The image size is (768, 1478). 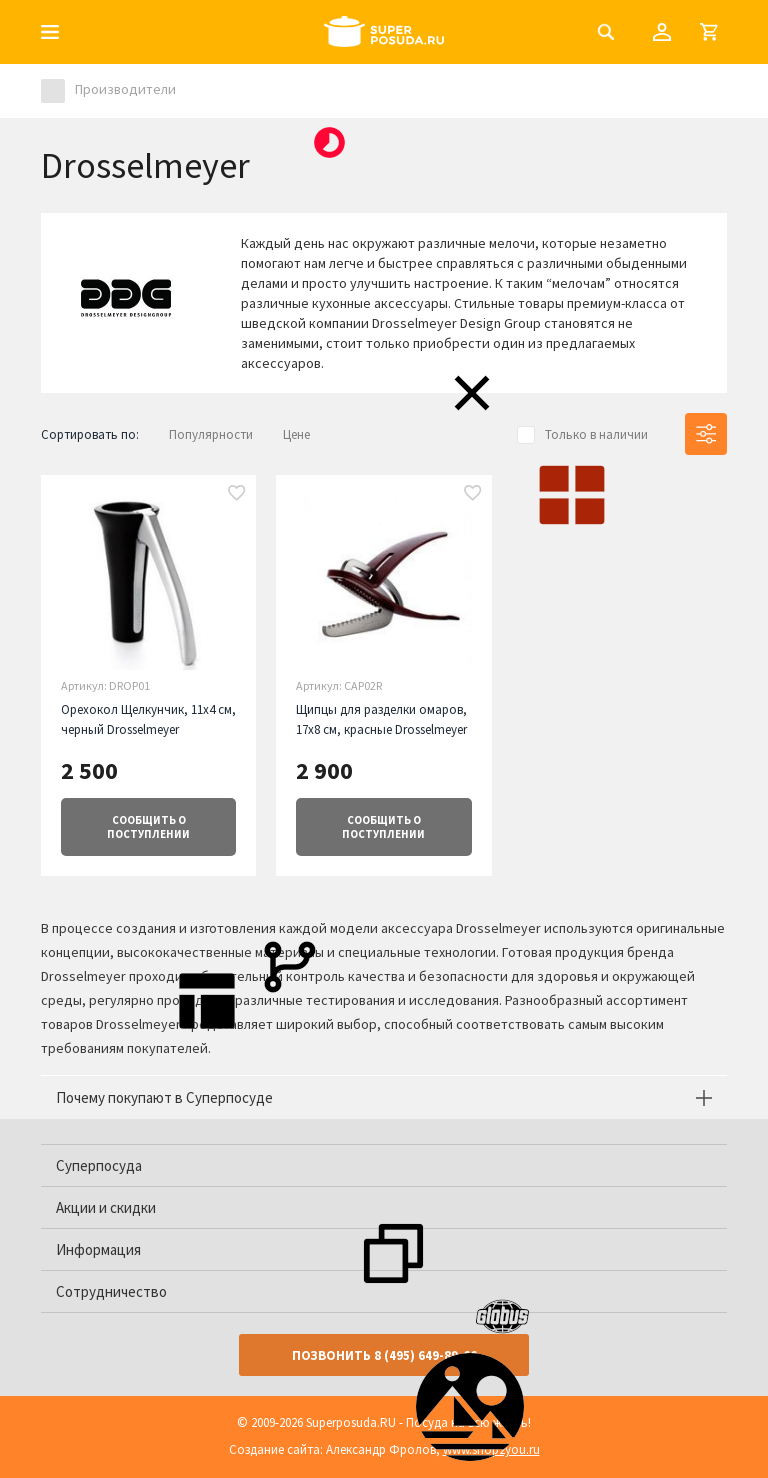 I want to click on close the current window or dialog, so click(x=472, y=393).